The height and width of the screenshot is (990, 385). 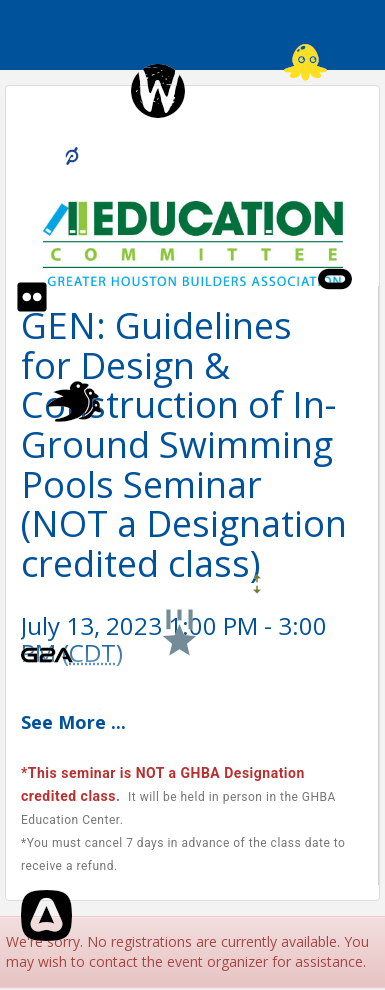 What do you see at coordinates (158, 91) in the screenshot?
I see `wayland display server protocol logo` at bounding box center [158, 91].